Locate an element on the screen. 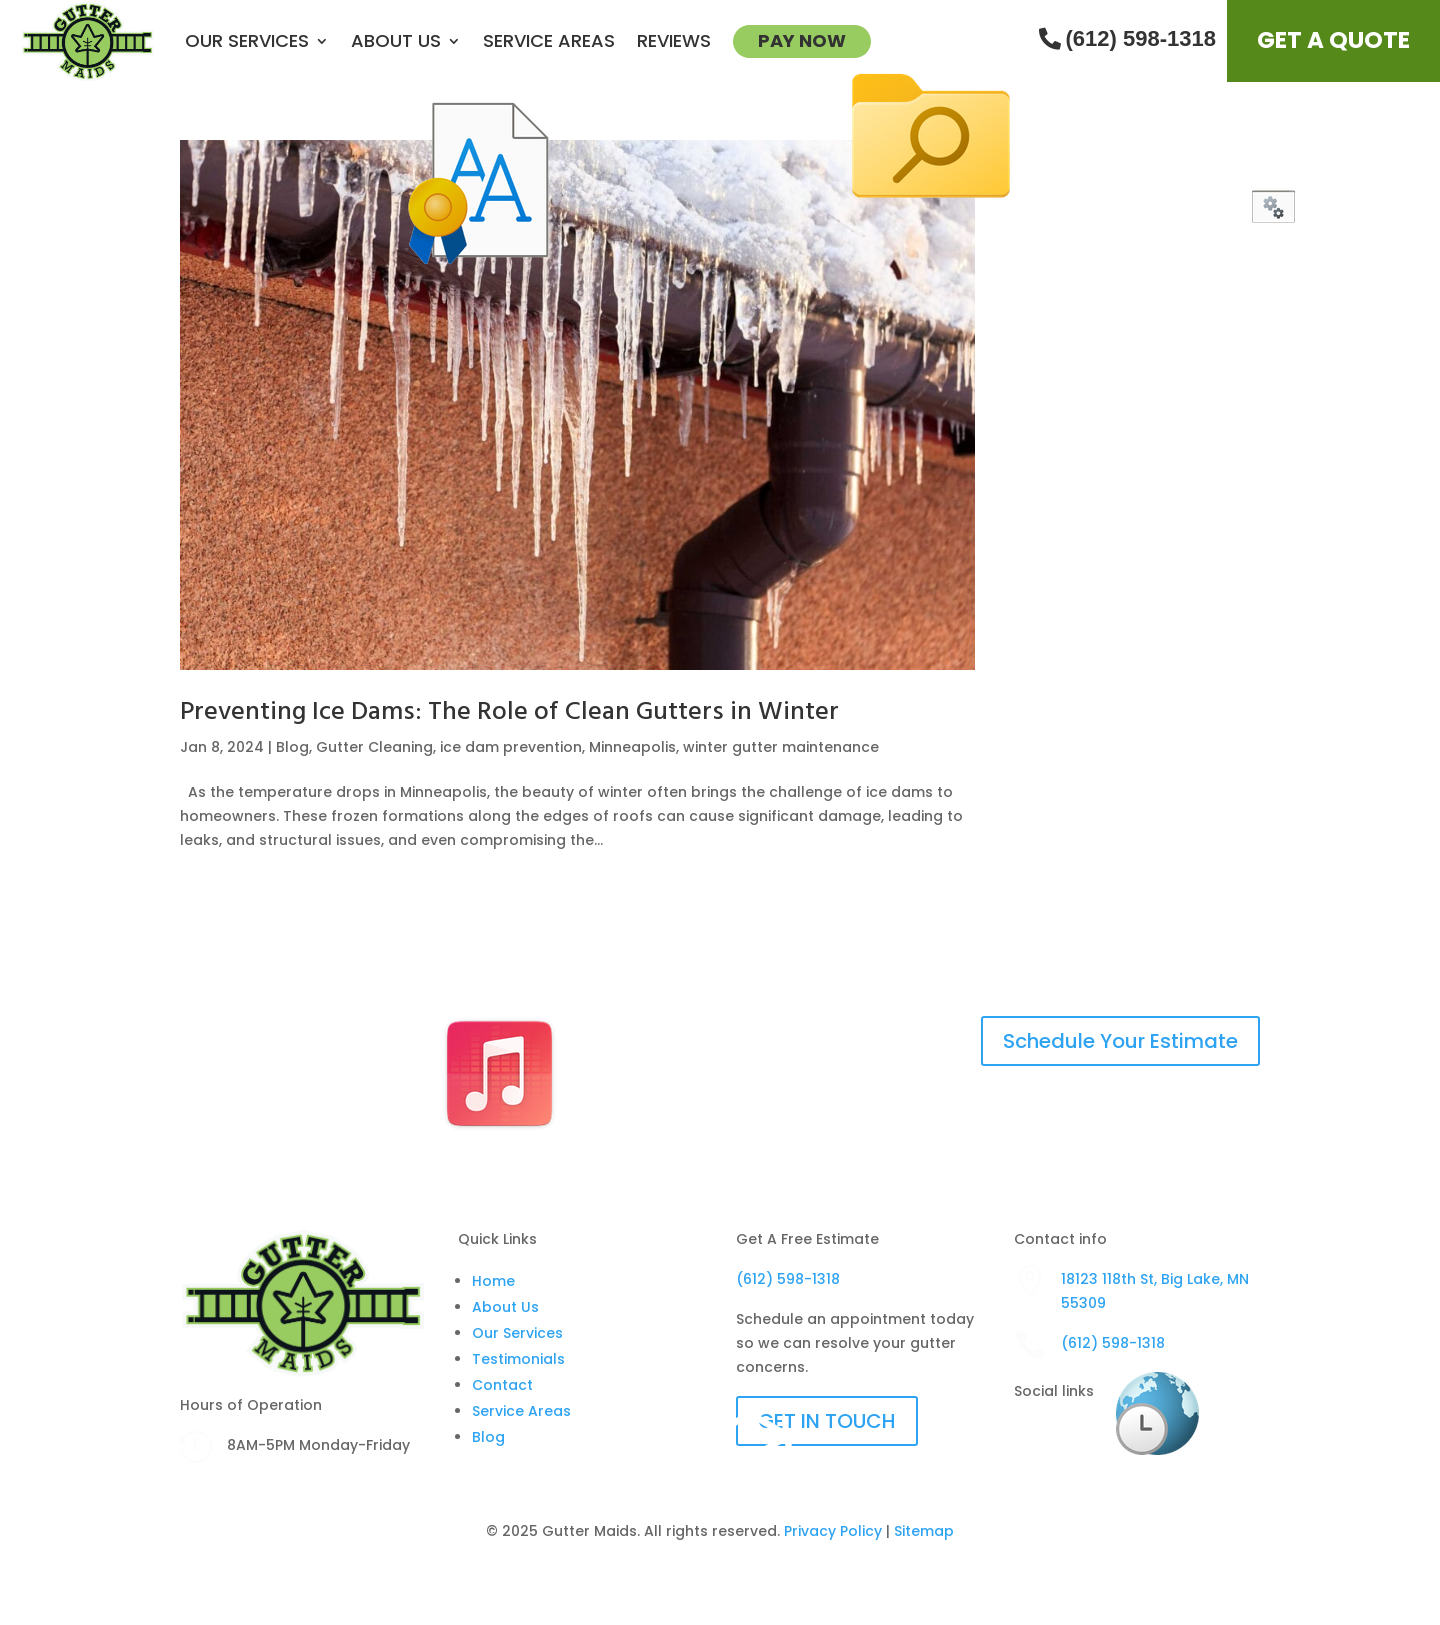  view world clock or time zones is located at coordinates (1157, 1413).